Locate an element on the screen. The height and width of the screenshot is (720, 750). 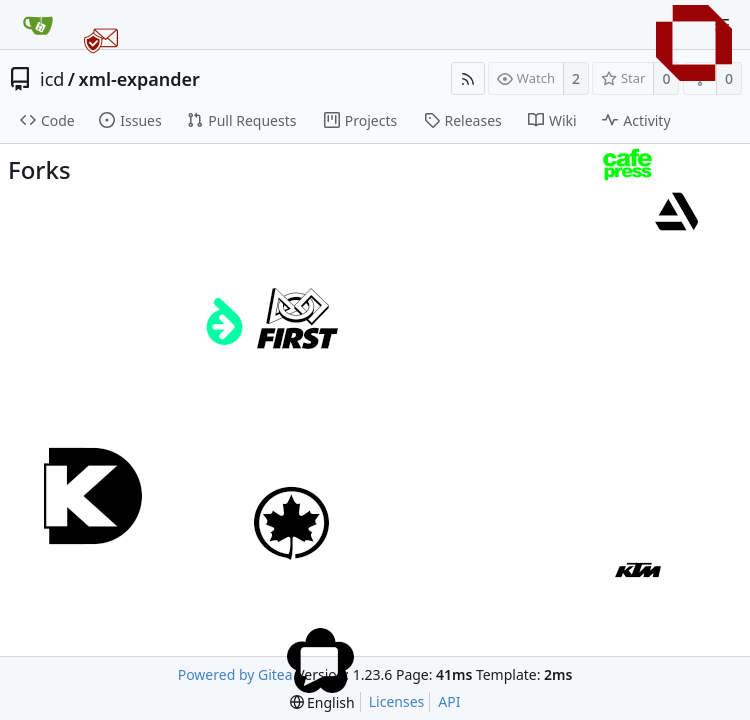
visit cafepress website or app is located at coordinates (627, 164).